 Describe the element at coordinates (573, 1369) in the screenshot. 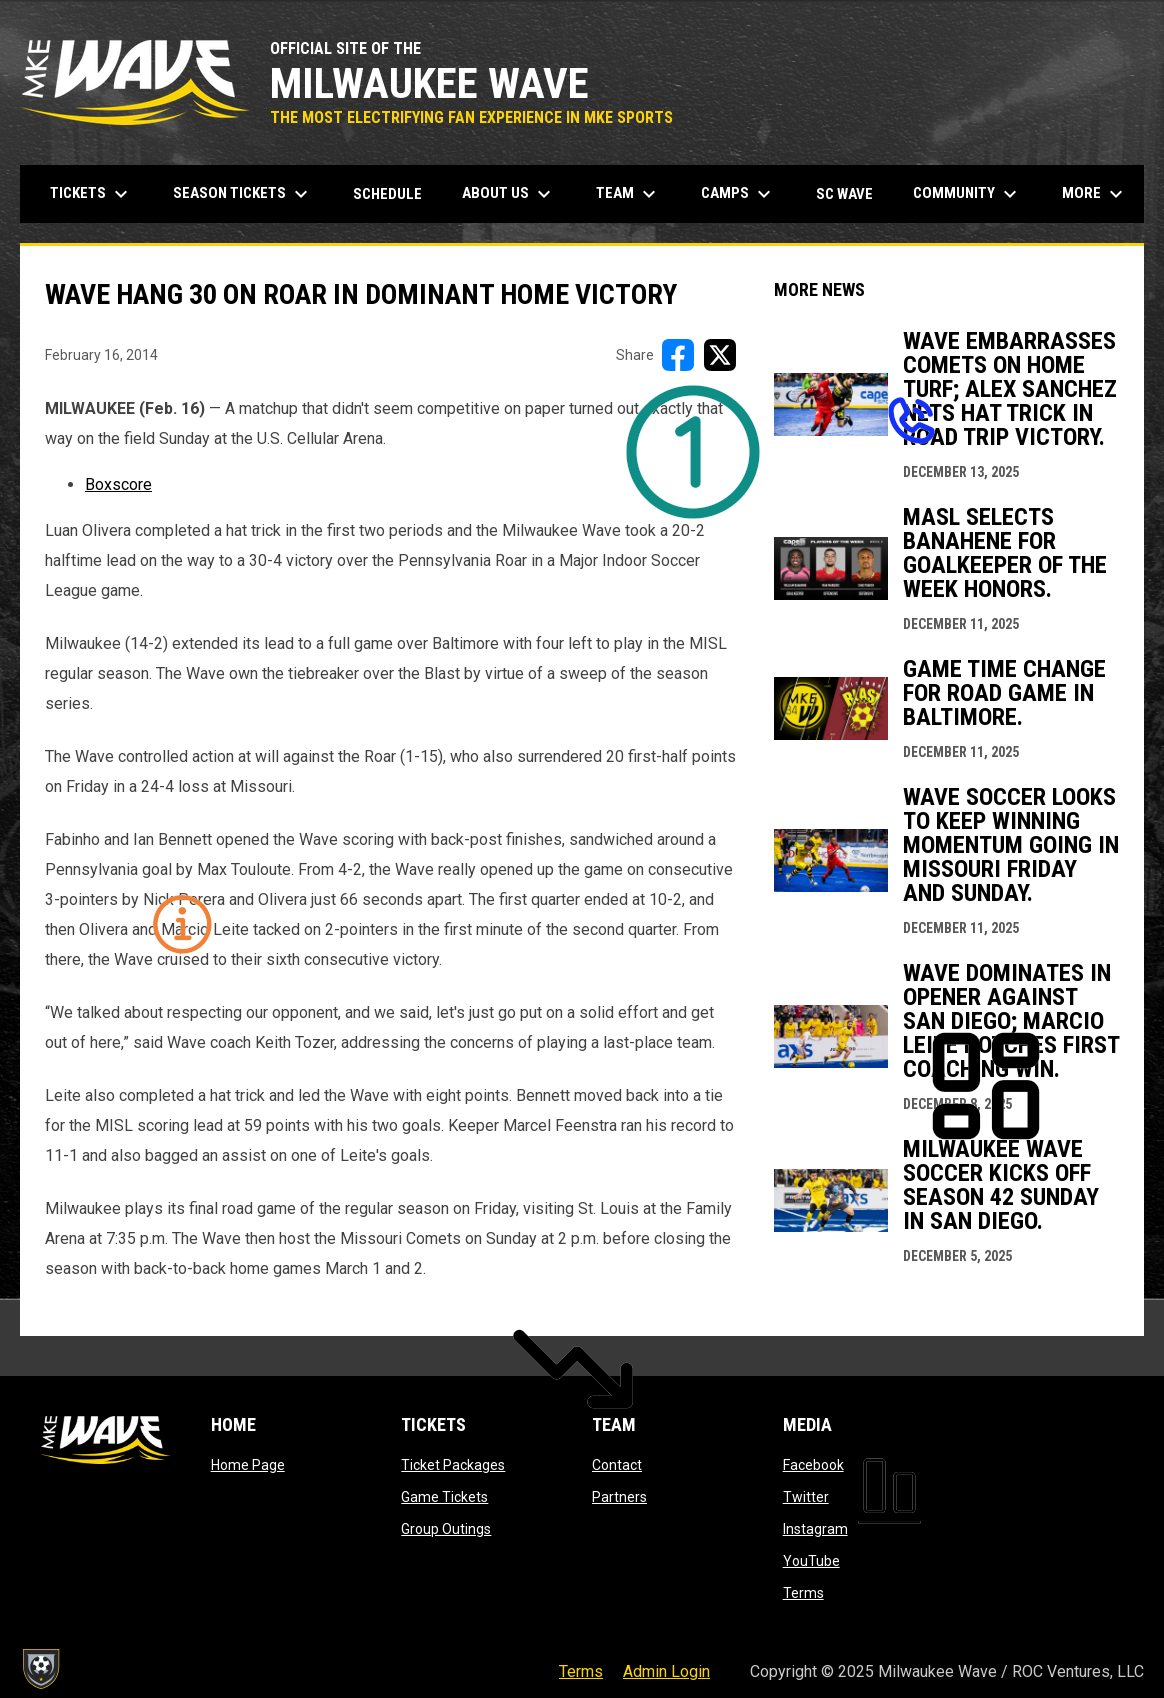

I see `indicates a declining trend or decrease in value` at that location.